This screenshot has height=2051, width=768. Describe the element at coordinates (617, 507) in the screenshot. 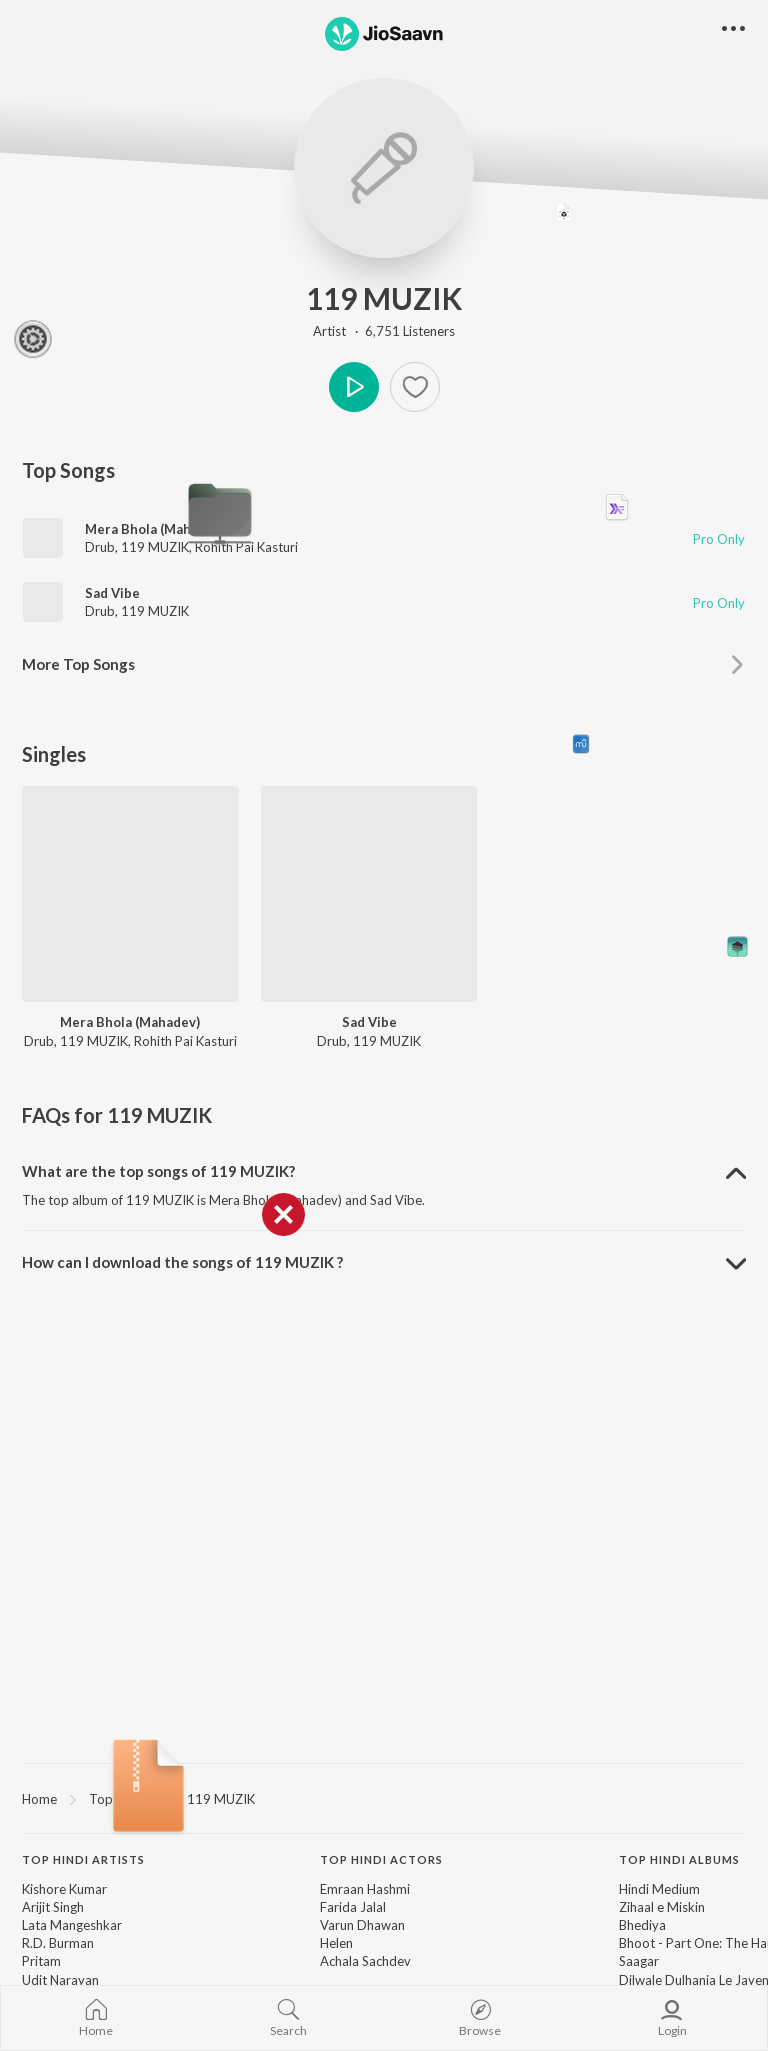

I see `a haskell source code file` at that location.